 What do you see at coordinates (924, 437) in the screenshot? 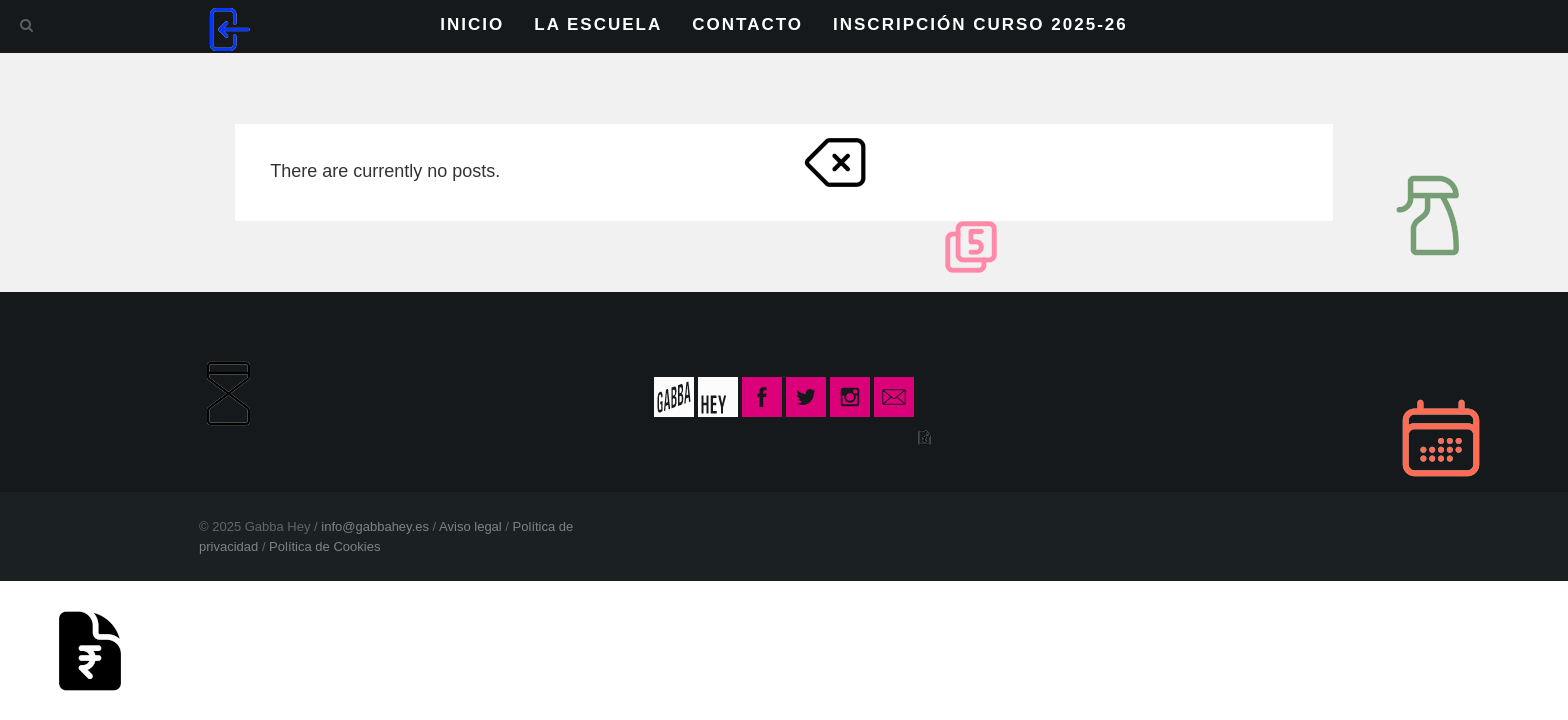
I see `view financial document or invoice` at bounding box center [924, 437].